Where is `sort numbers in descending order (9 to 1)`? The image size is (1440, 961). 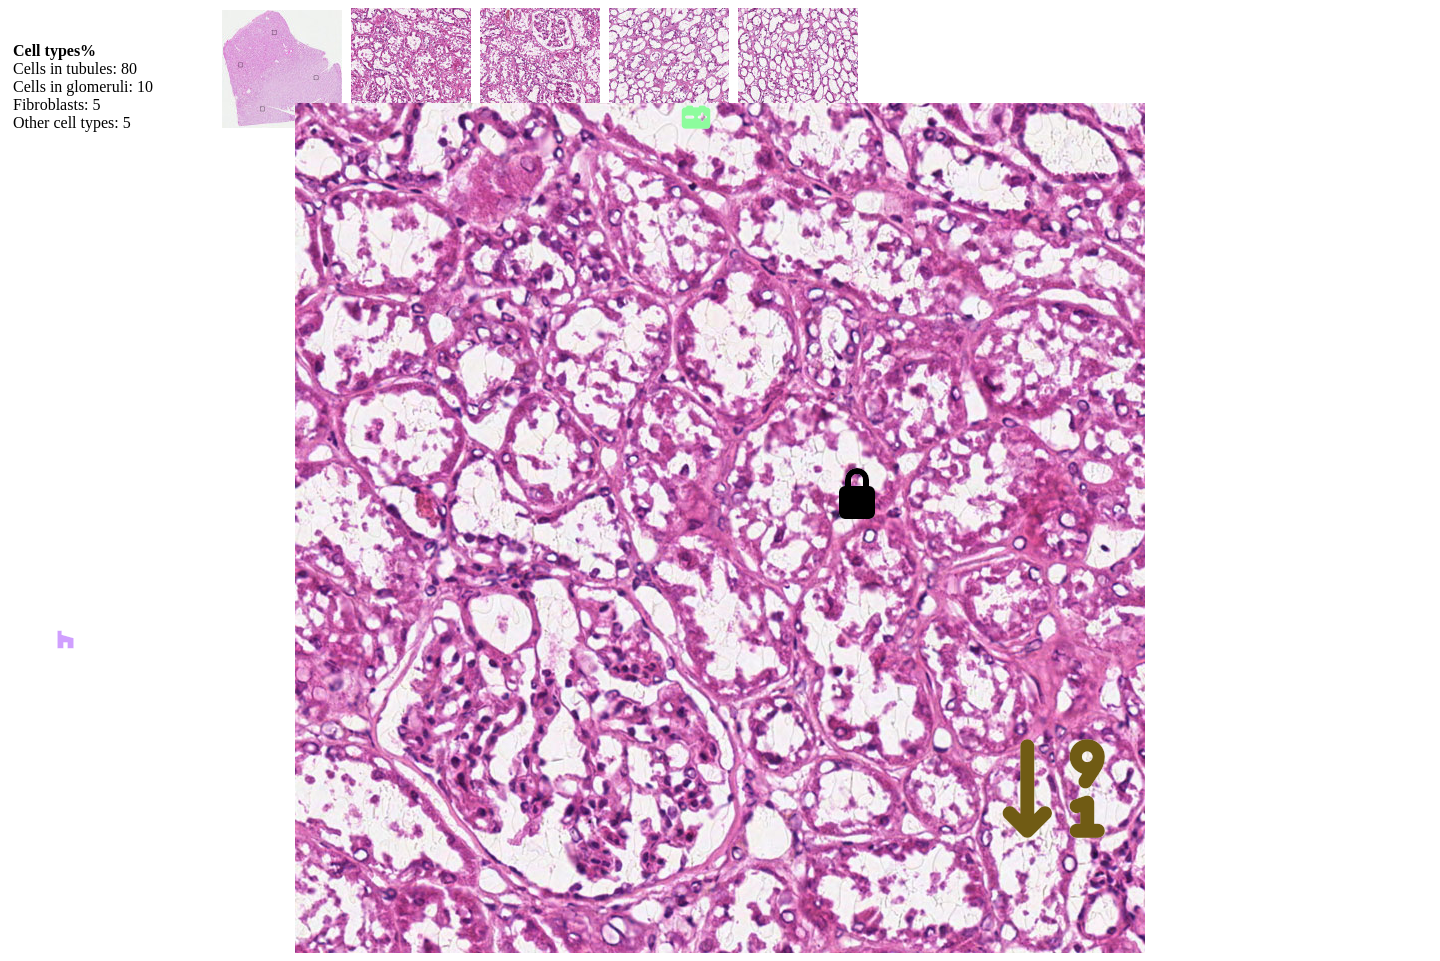
sort numbers in descending order (9 to 1) is located at coordinates (1055, 788).